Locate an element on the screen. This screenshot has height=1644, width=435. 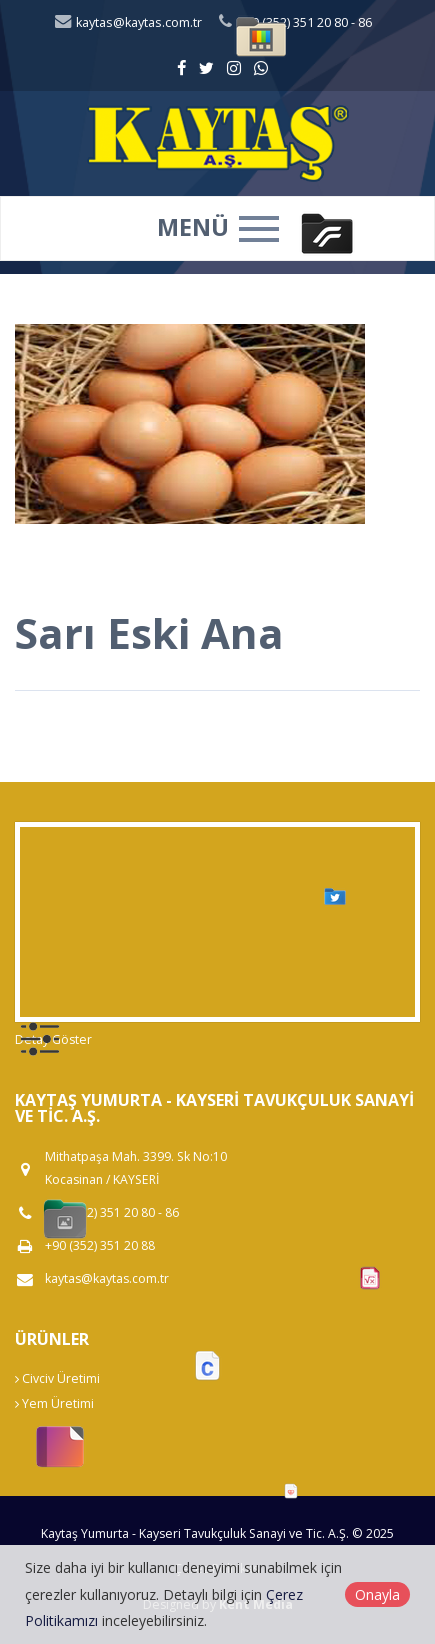
open PowerToys settings folder is located at coordinates (261, 38).